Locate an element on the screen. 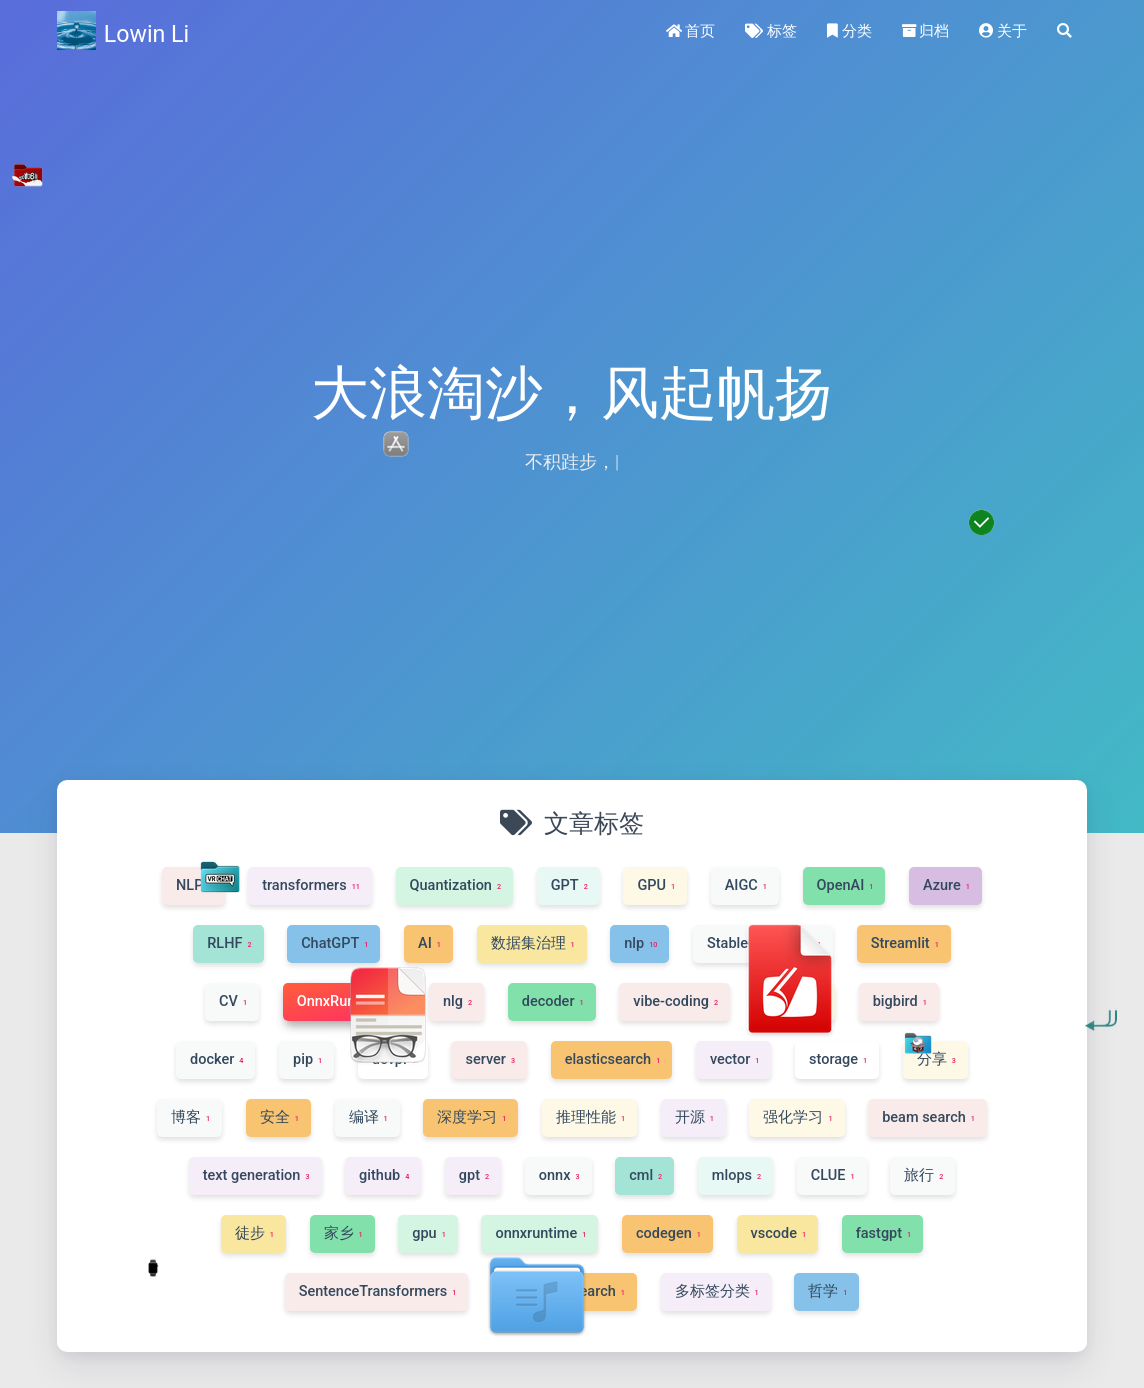 This screenshot has width=1144, height=1388. apple watch series 5 device icon is located at coordinates (153, 1268).